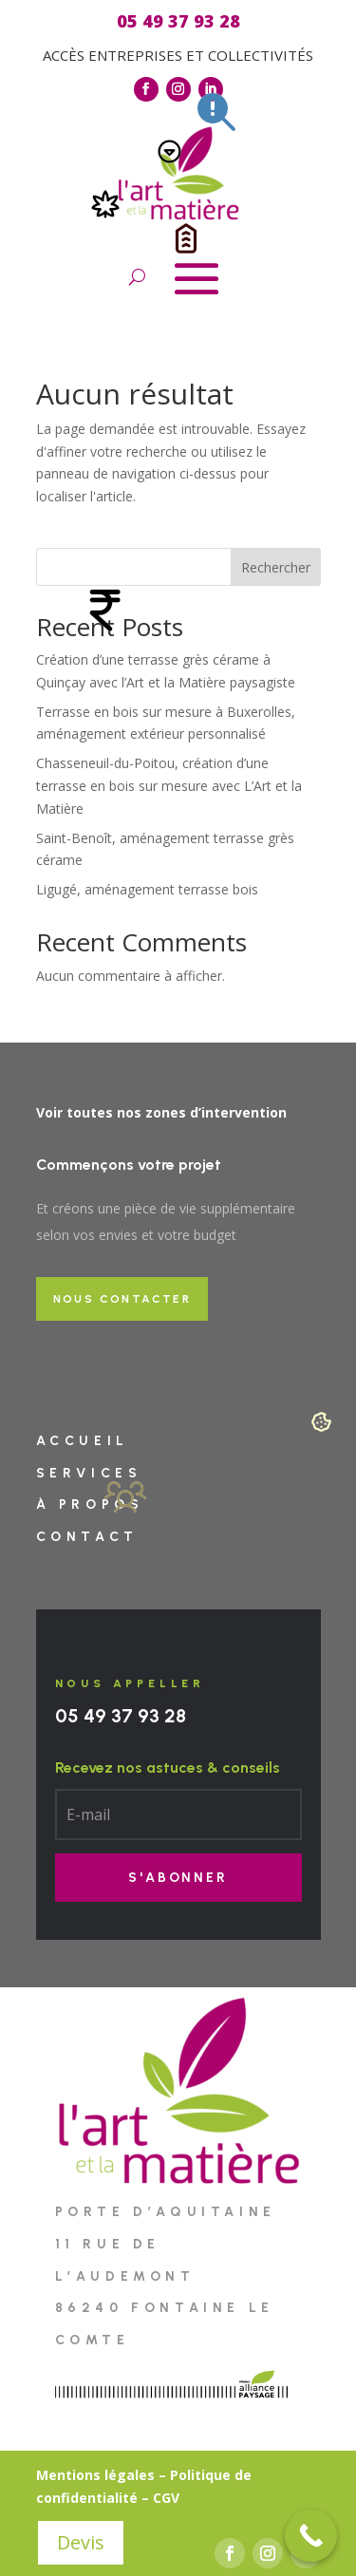  I want to click on indicates cannabis-related content or products, so click(105, 204).